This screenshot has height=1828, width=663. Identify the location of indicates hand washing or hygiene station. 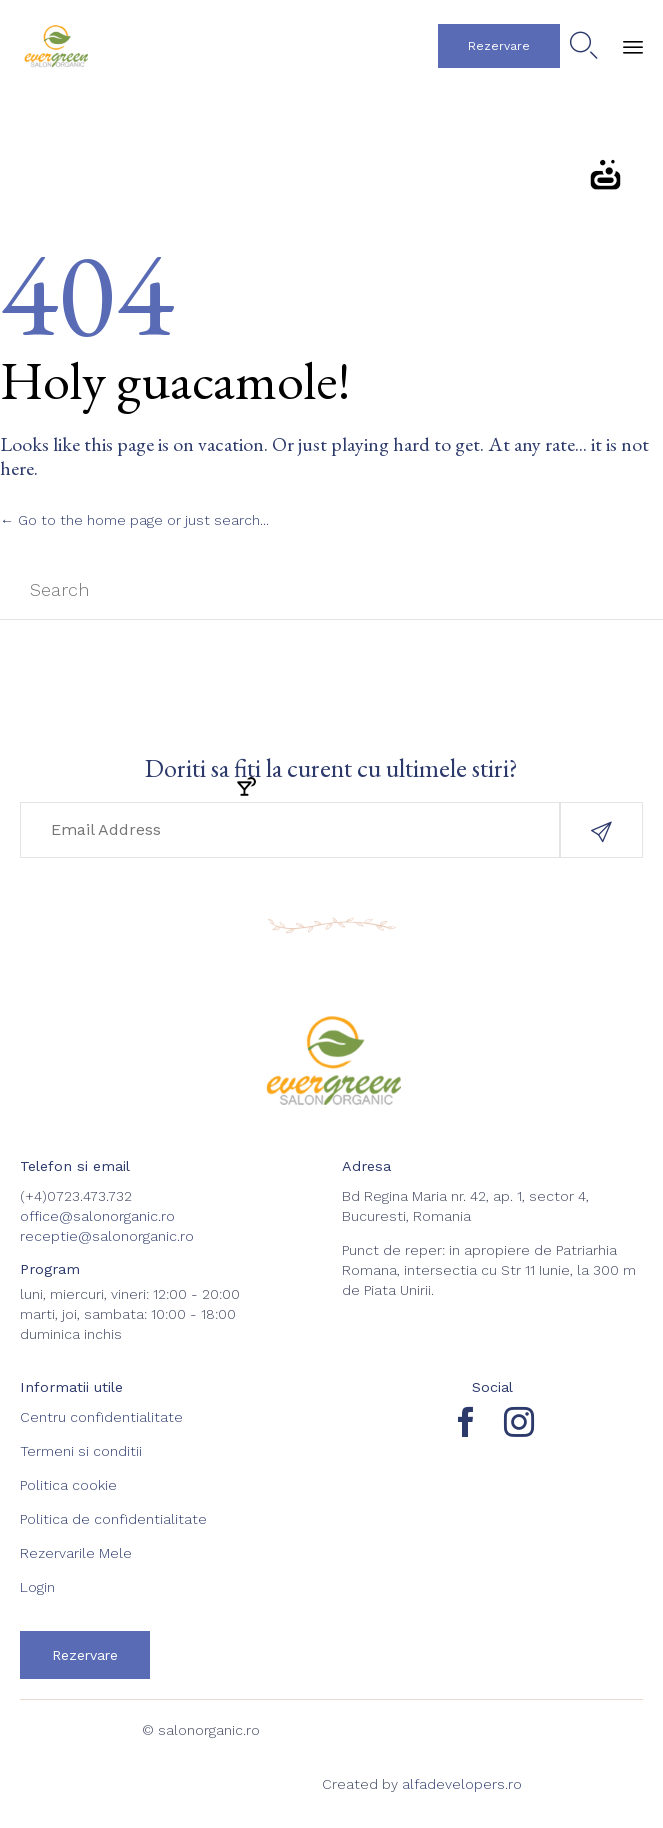
(605, 176).